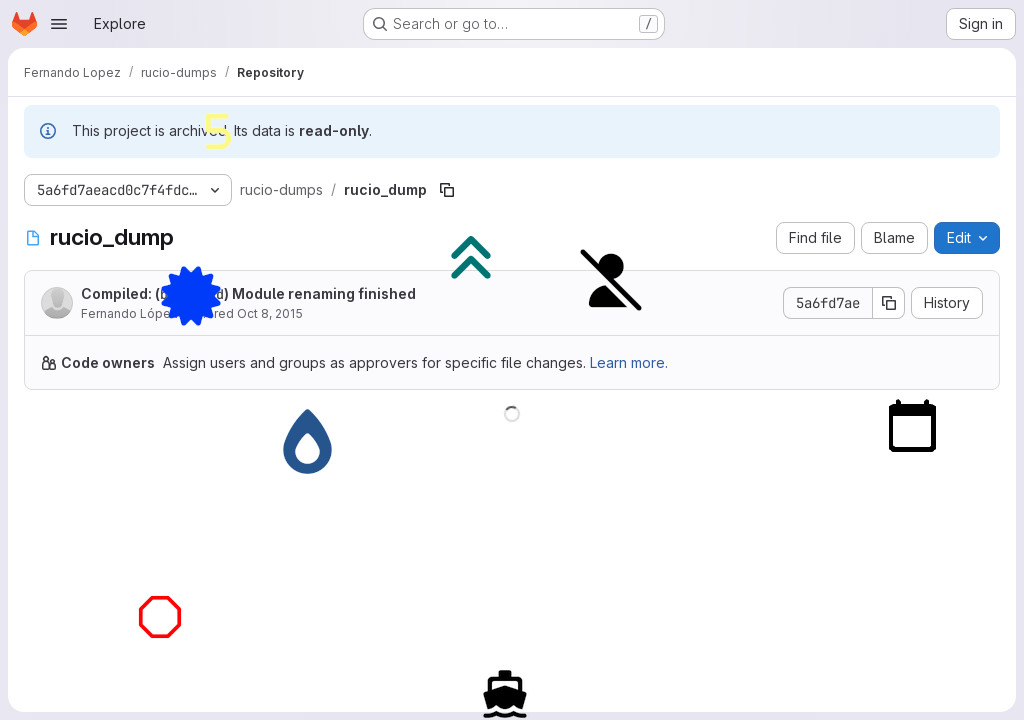 The height and width of the screenshot is (720, 1024). I want to click on indicates a certified or verified status, so click(191, 296).